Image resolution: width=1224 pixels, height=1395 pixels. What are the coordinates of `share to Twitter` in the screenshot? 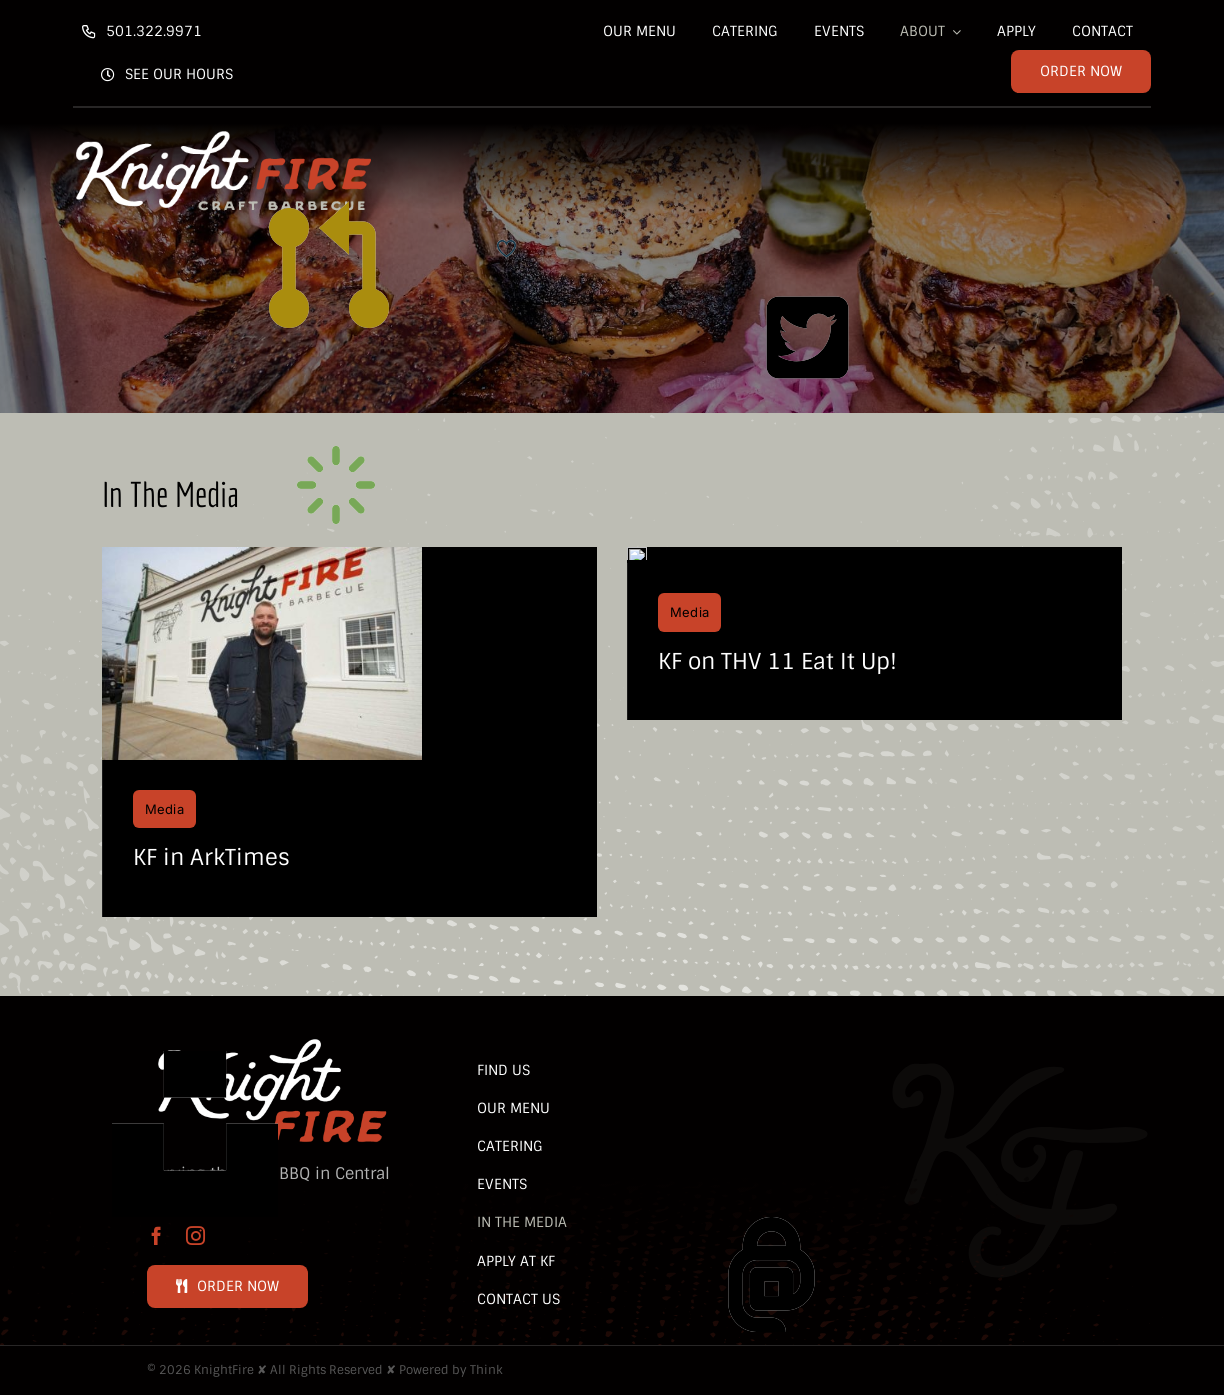 It's located at (807, 337).